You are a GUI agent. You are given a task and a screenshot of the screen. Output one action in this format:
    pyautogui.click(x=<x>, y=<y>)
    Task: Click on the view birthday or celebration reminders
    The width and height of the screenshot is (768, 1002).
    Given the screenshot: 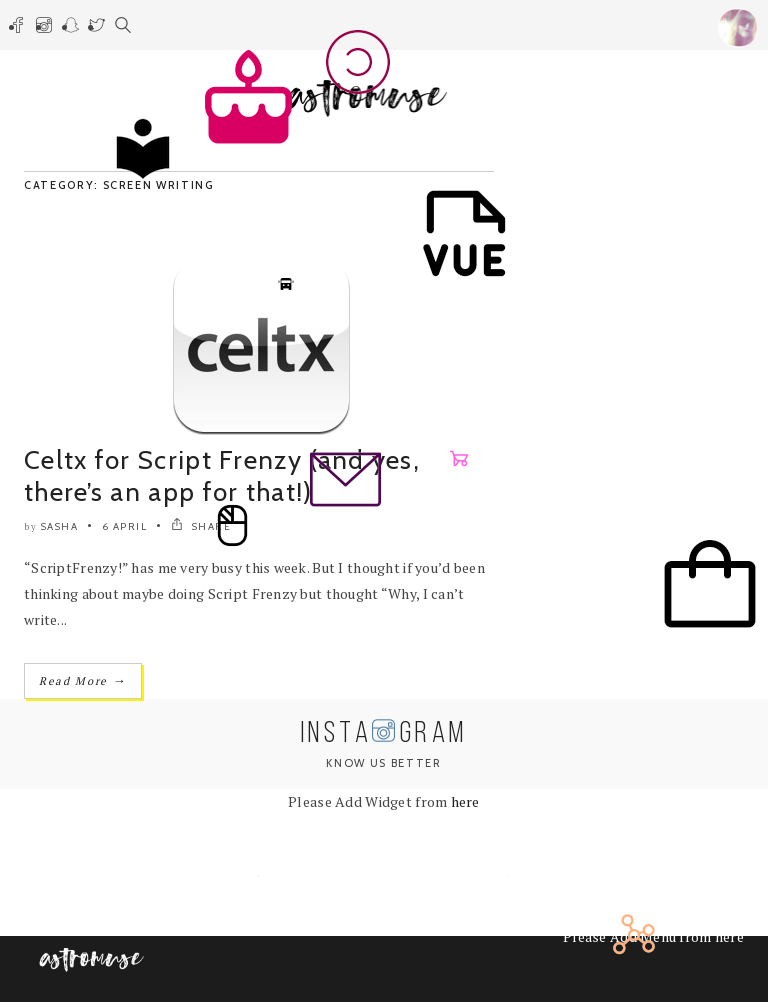 What is the action you would take?
    pyautogui.click(x=248, y=103)
    